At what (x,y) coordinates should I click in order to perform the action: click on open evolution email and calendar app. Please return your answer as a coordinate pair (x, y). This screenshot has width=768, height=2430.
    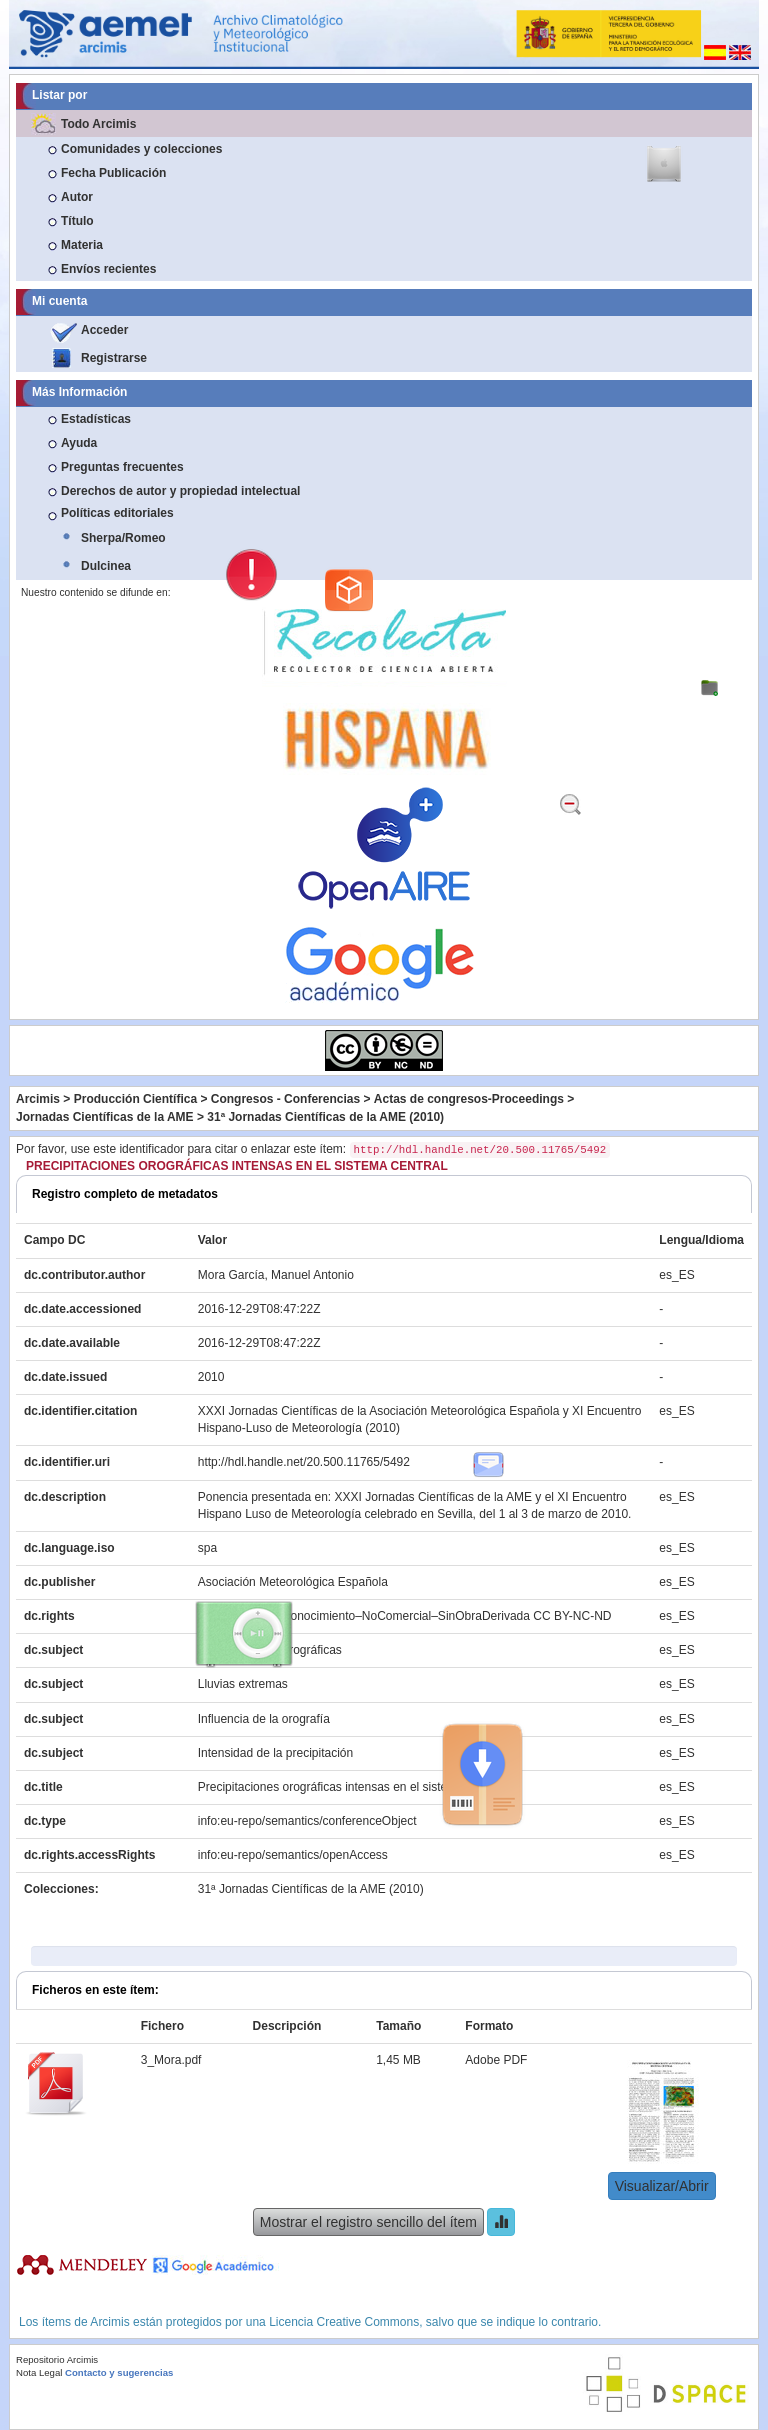
    Looking at the image, I should click on (488, 1464).